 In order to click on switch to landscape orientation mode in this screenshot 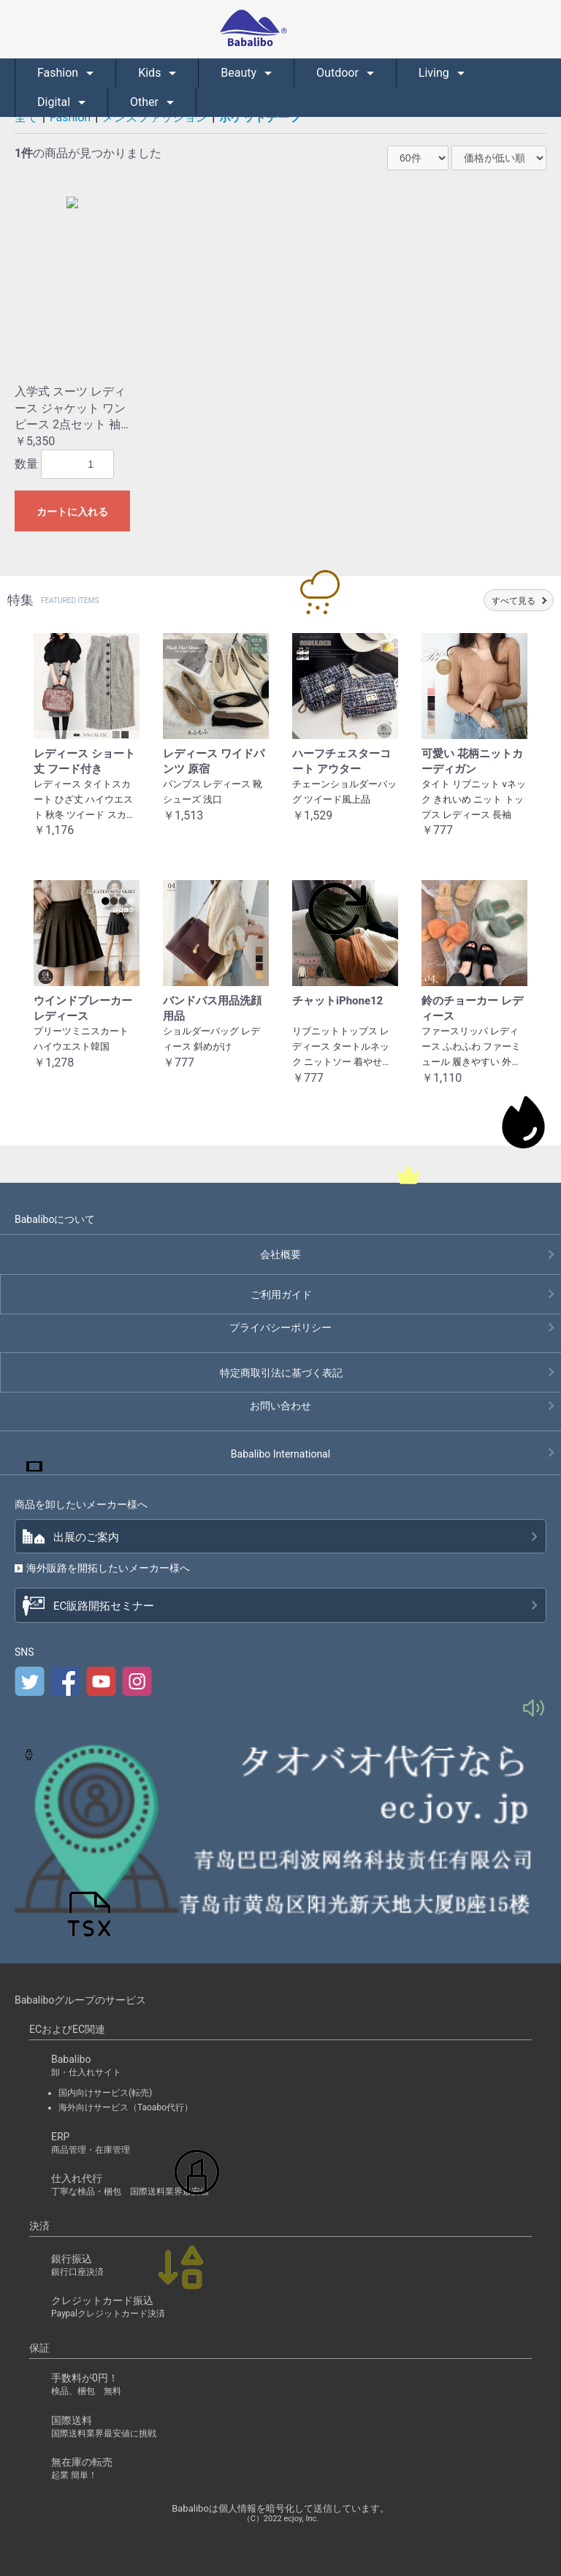, I will do `click(34, 1466)`.